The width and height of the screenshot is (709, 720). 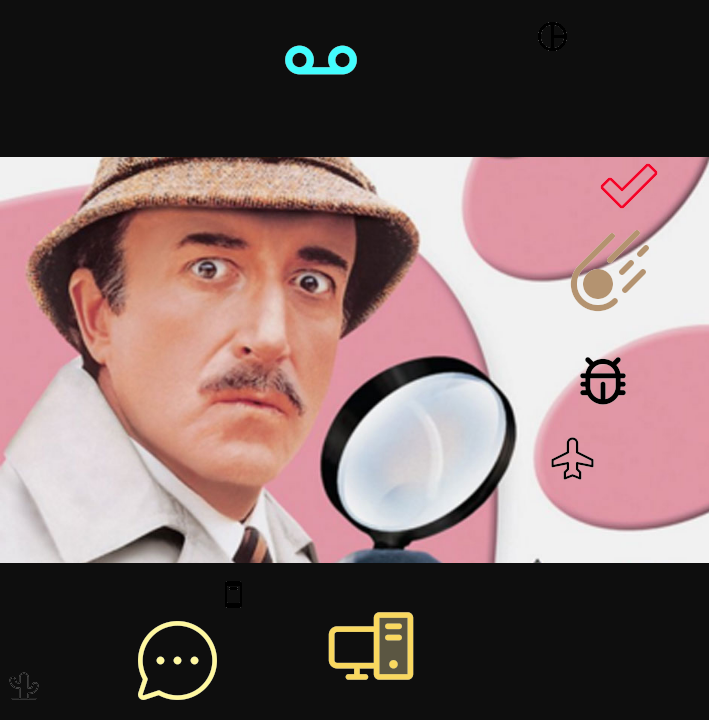 I want to click on open chat or messaging, so click(x=177, y=660).